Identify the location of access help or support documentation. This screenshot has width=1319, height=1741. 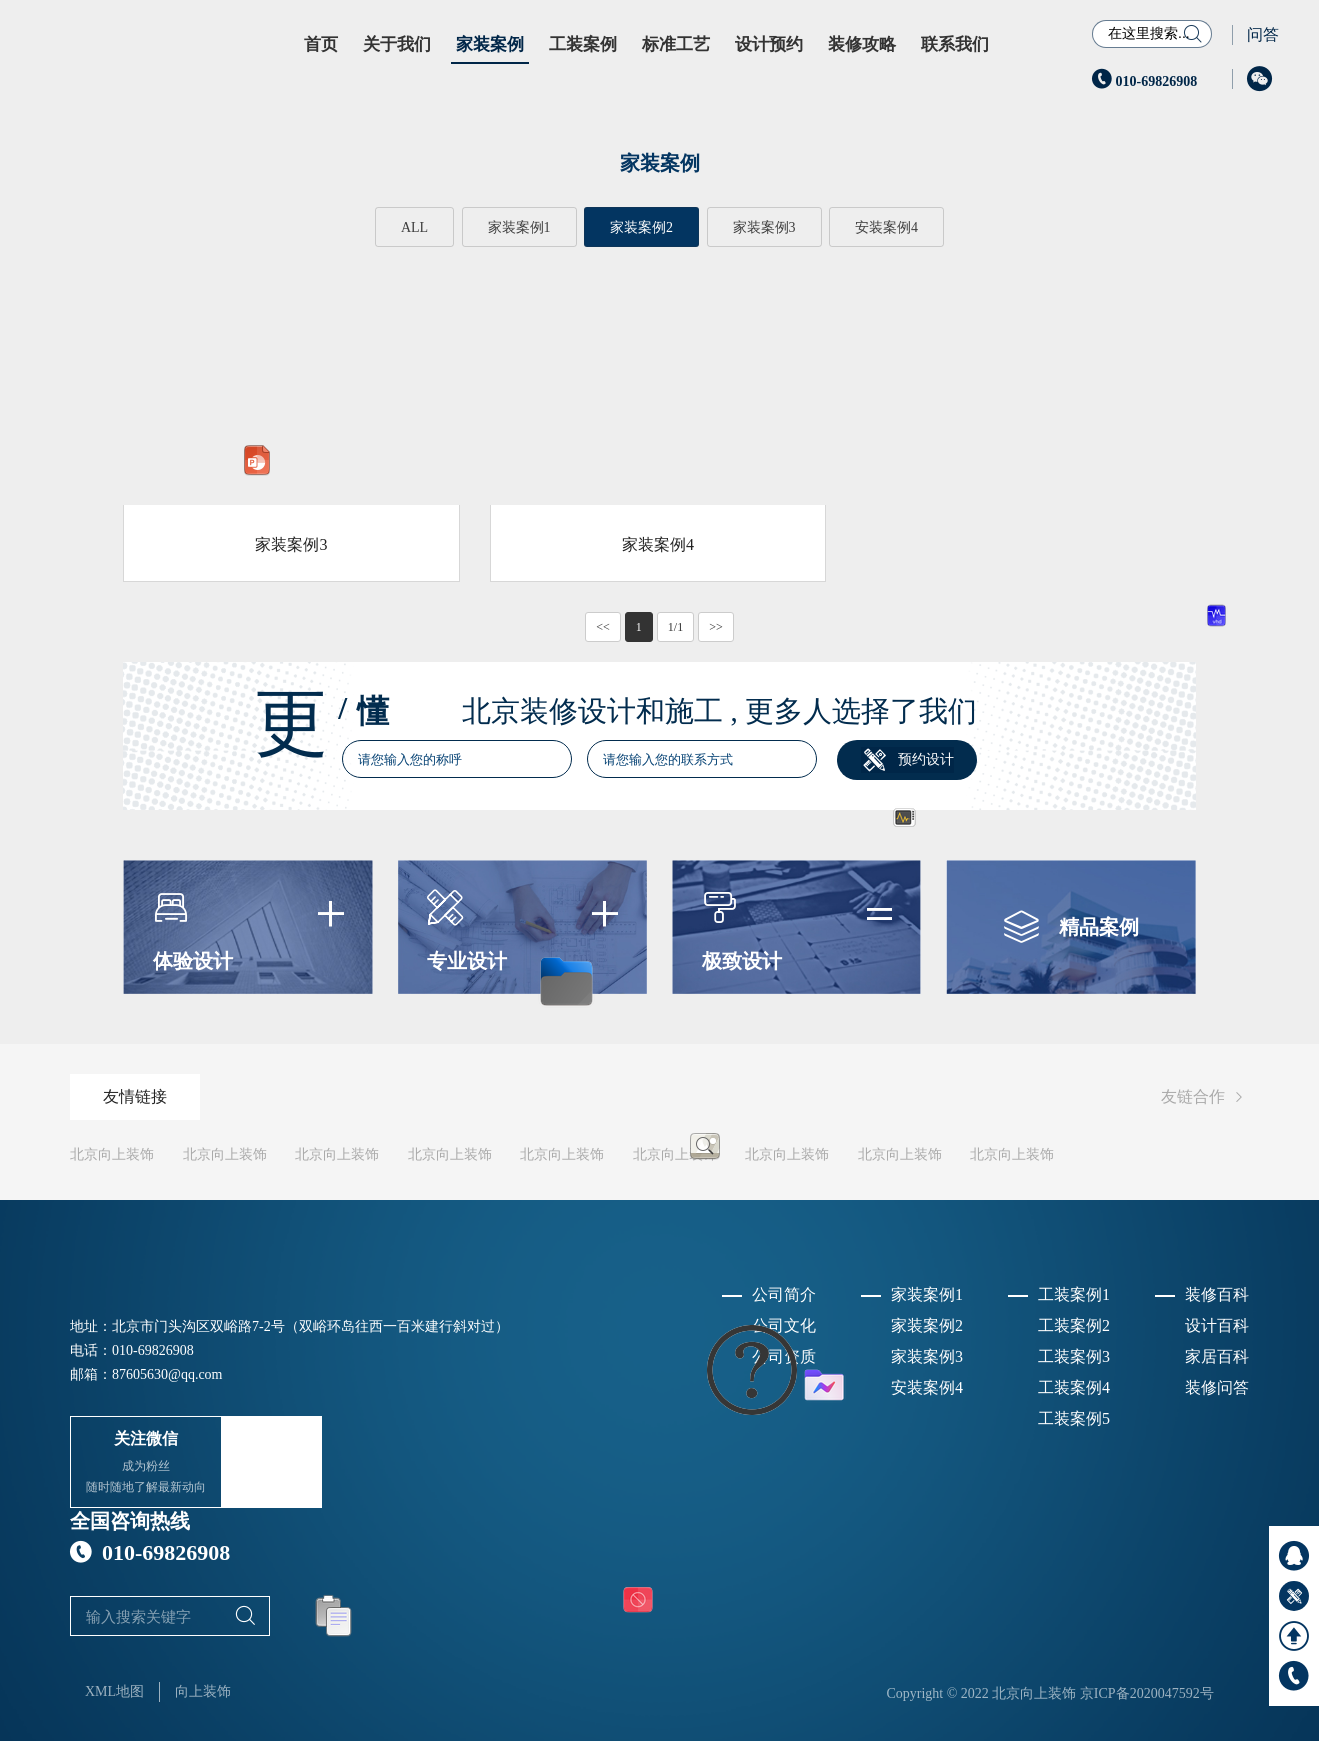
(752, 1370).